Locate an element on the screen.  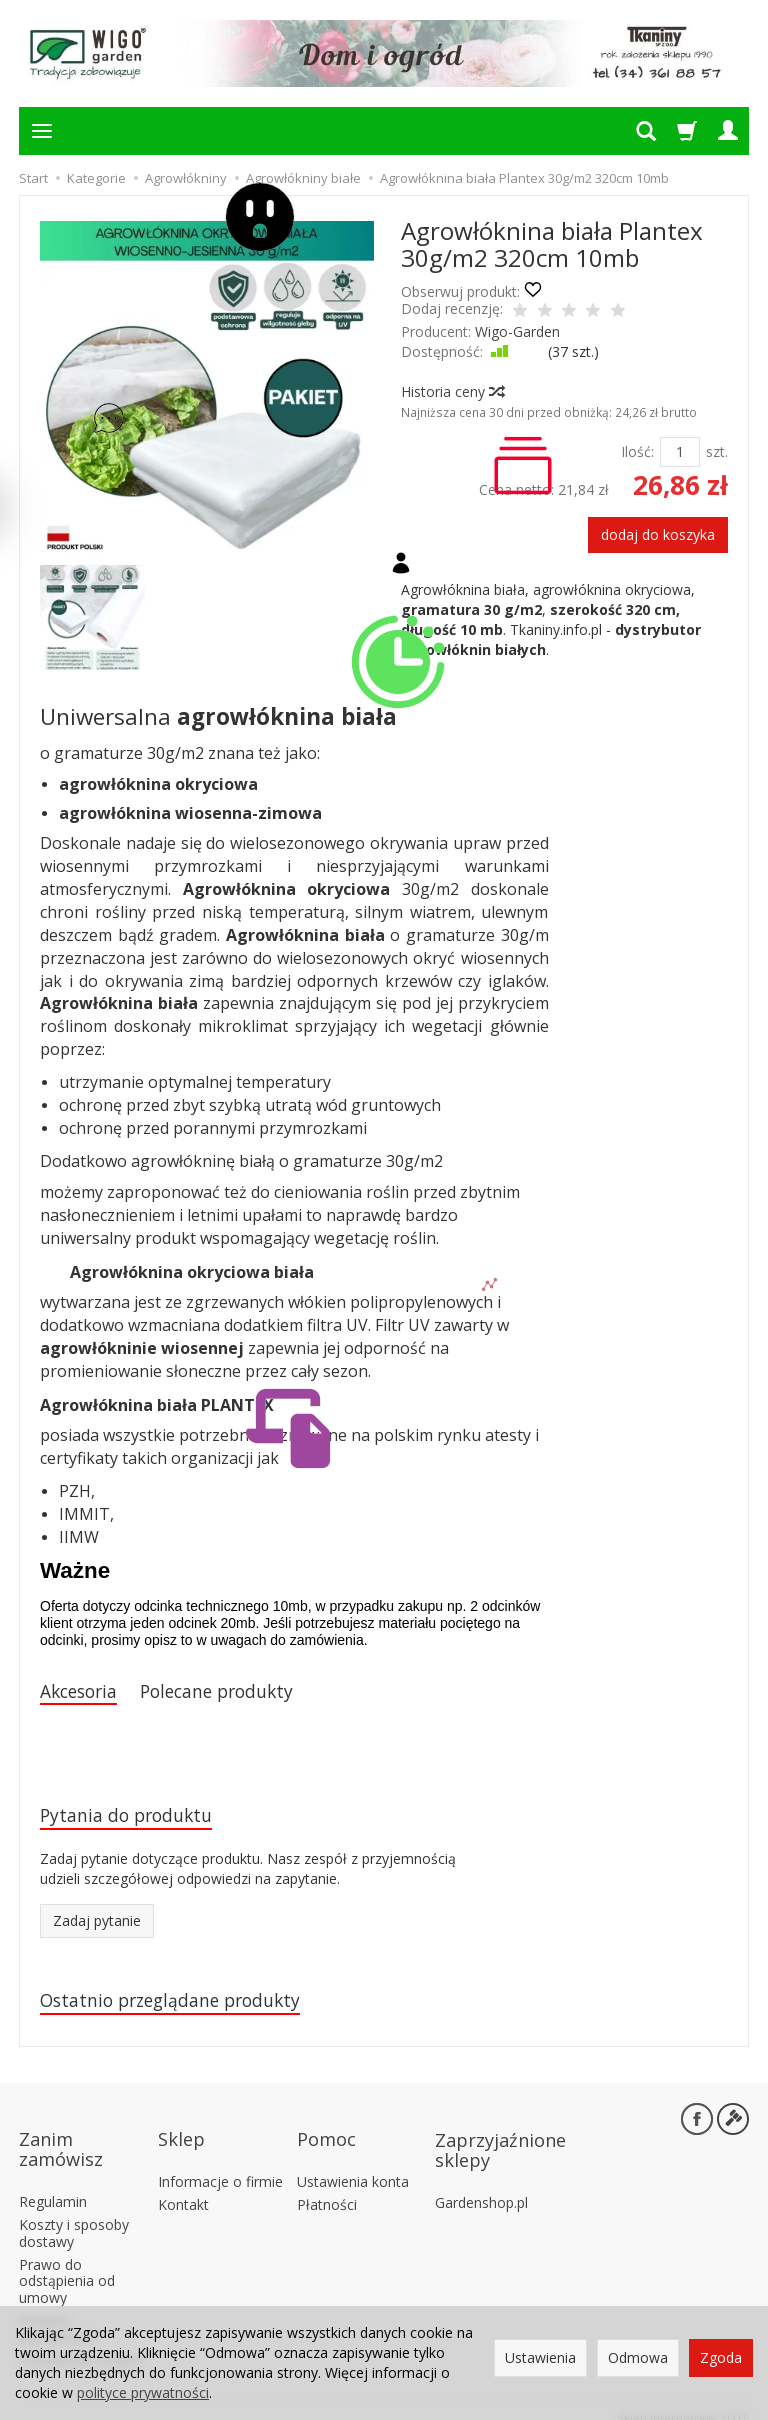
access files on your computer is located at coordinates (290, 1428).